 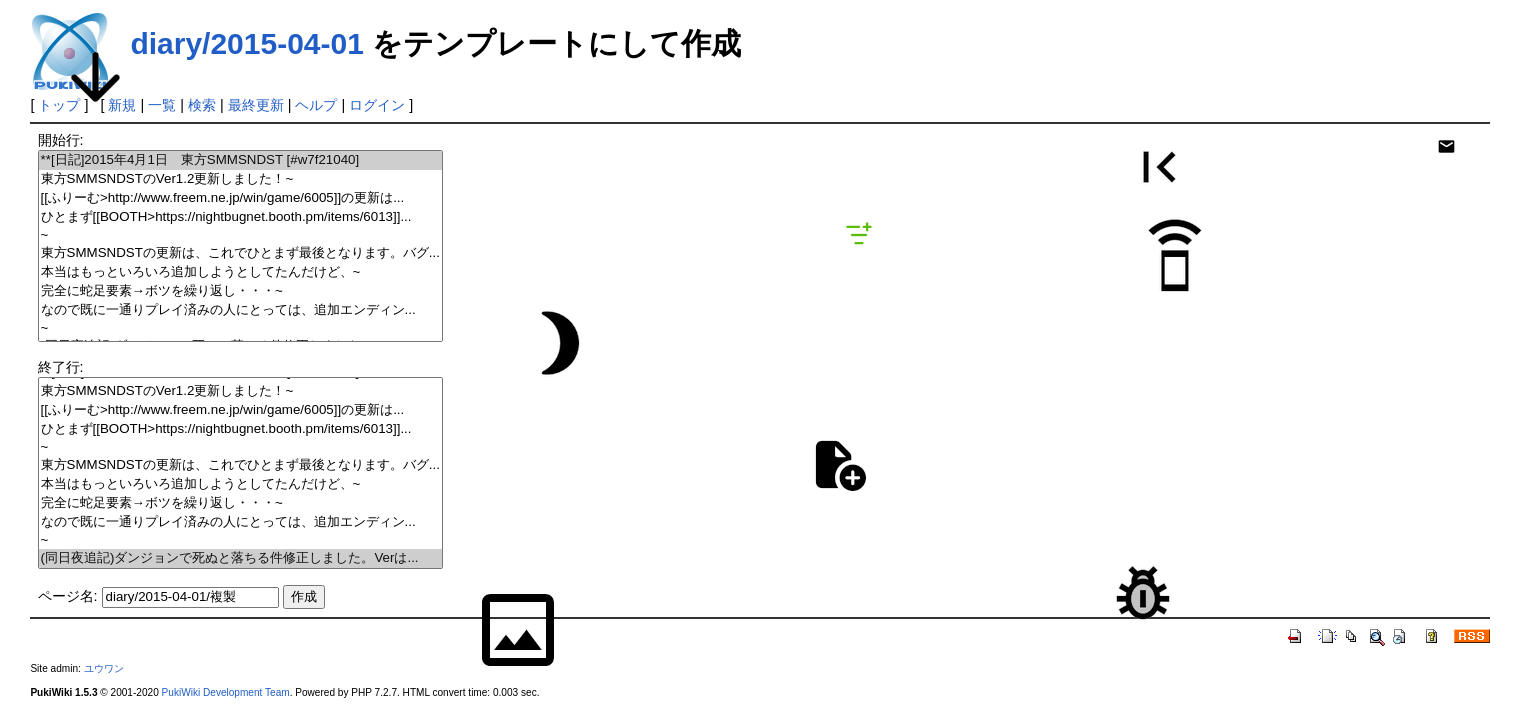 What do you see at coordinates (859, 235) in the screenshot?
I see `add a new filter to the list` at bounding box center [859, 235].